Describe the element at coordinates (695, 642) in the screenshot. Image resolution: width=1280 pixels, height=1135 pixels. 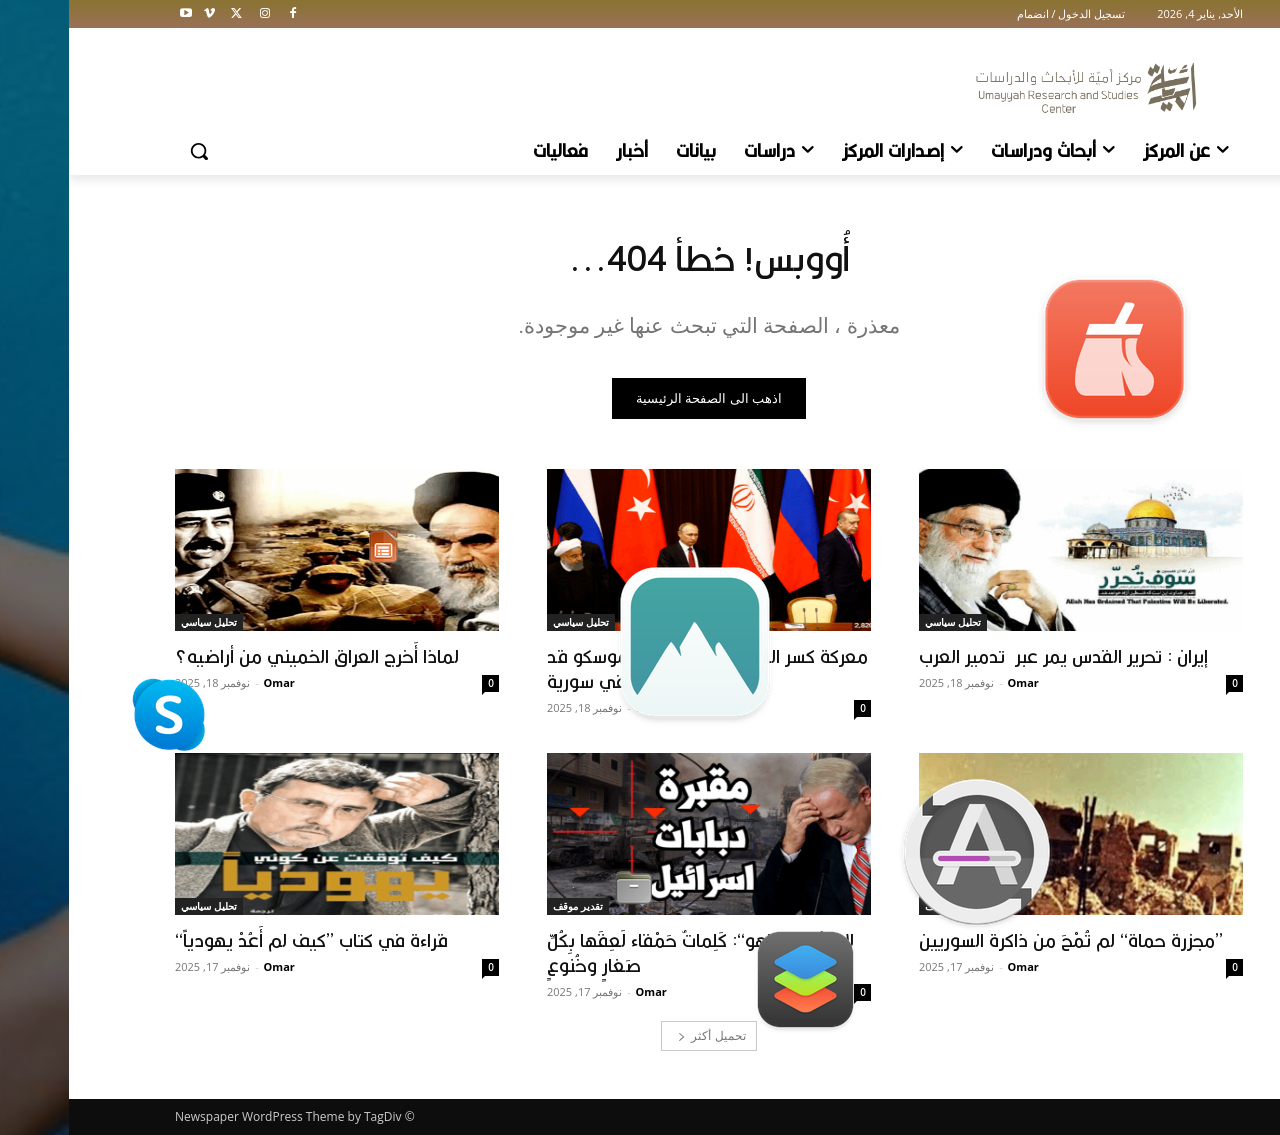
I see `open nordpass password manager` at that location.